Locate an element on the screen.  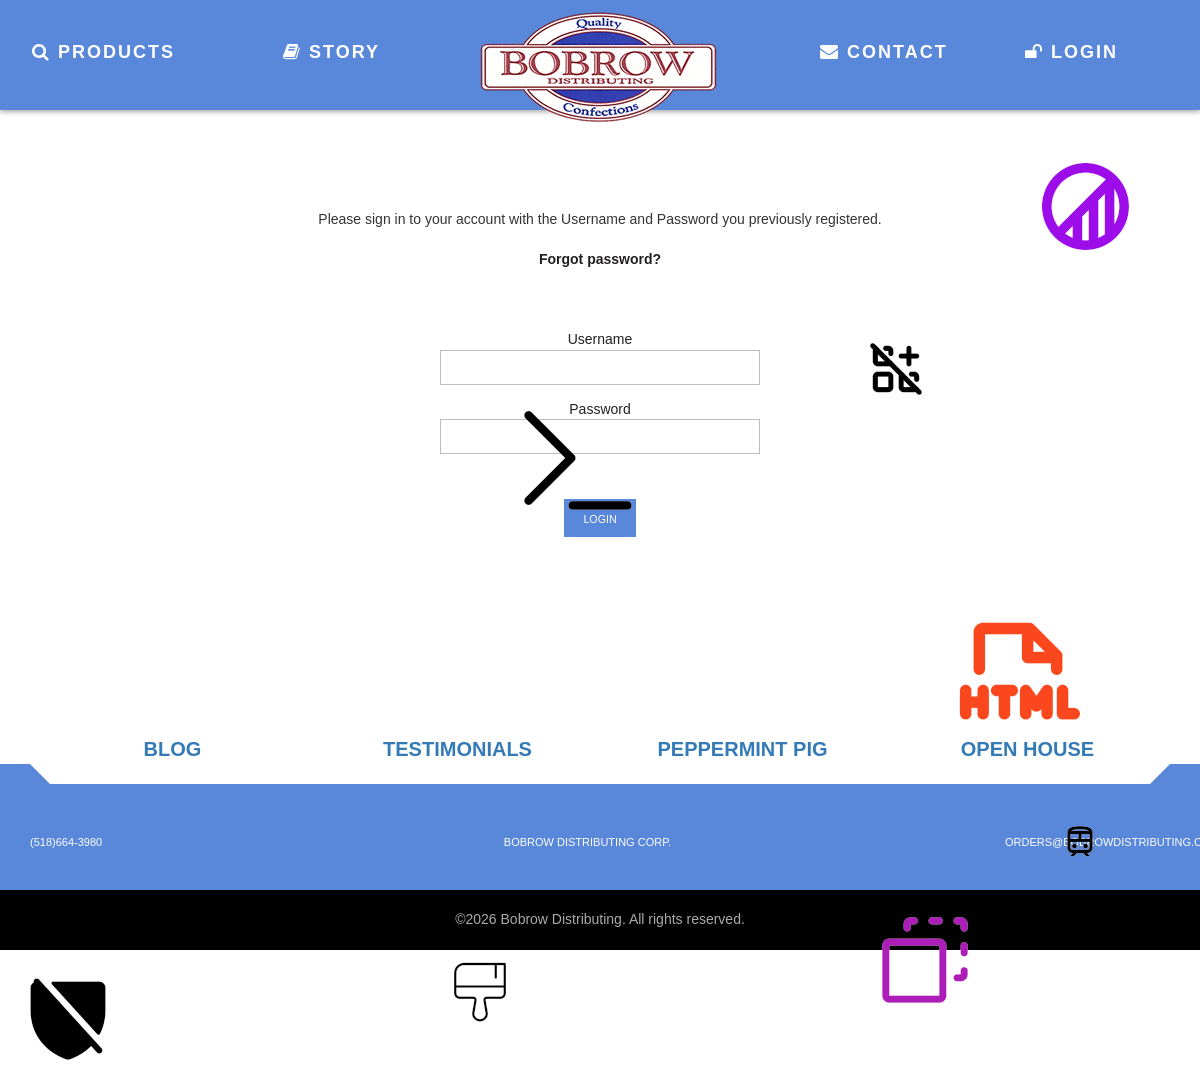
open the command palette is located at coordinates (577, 458).